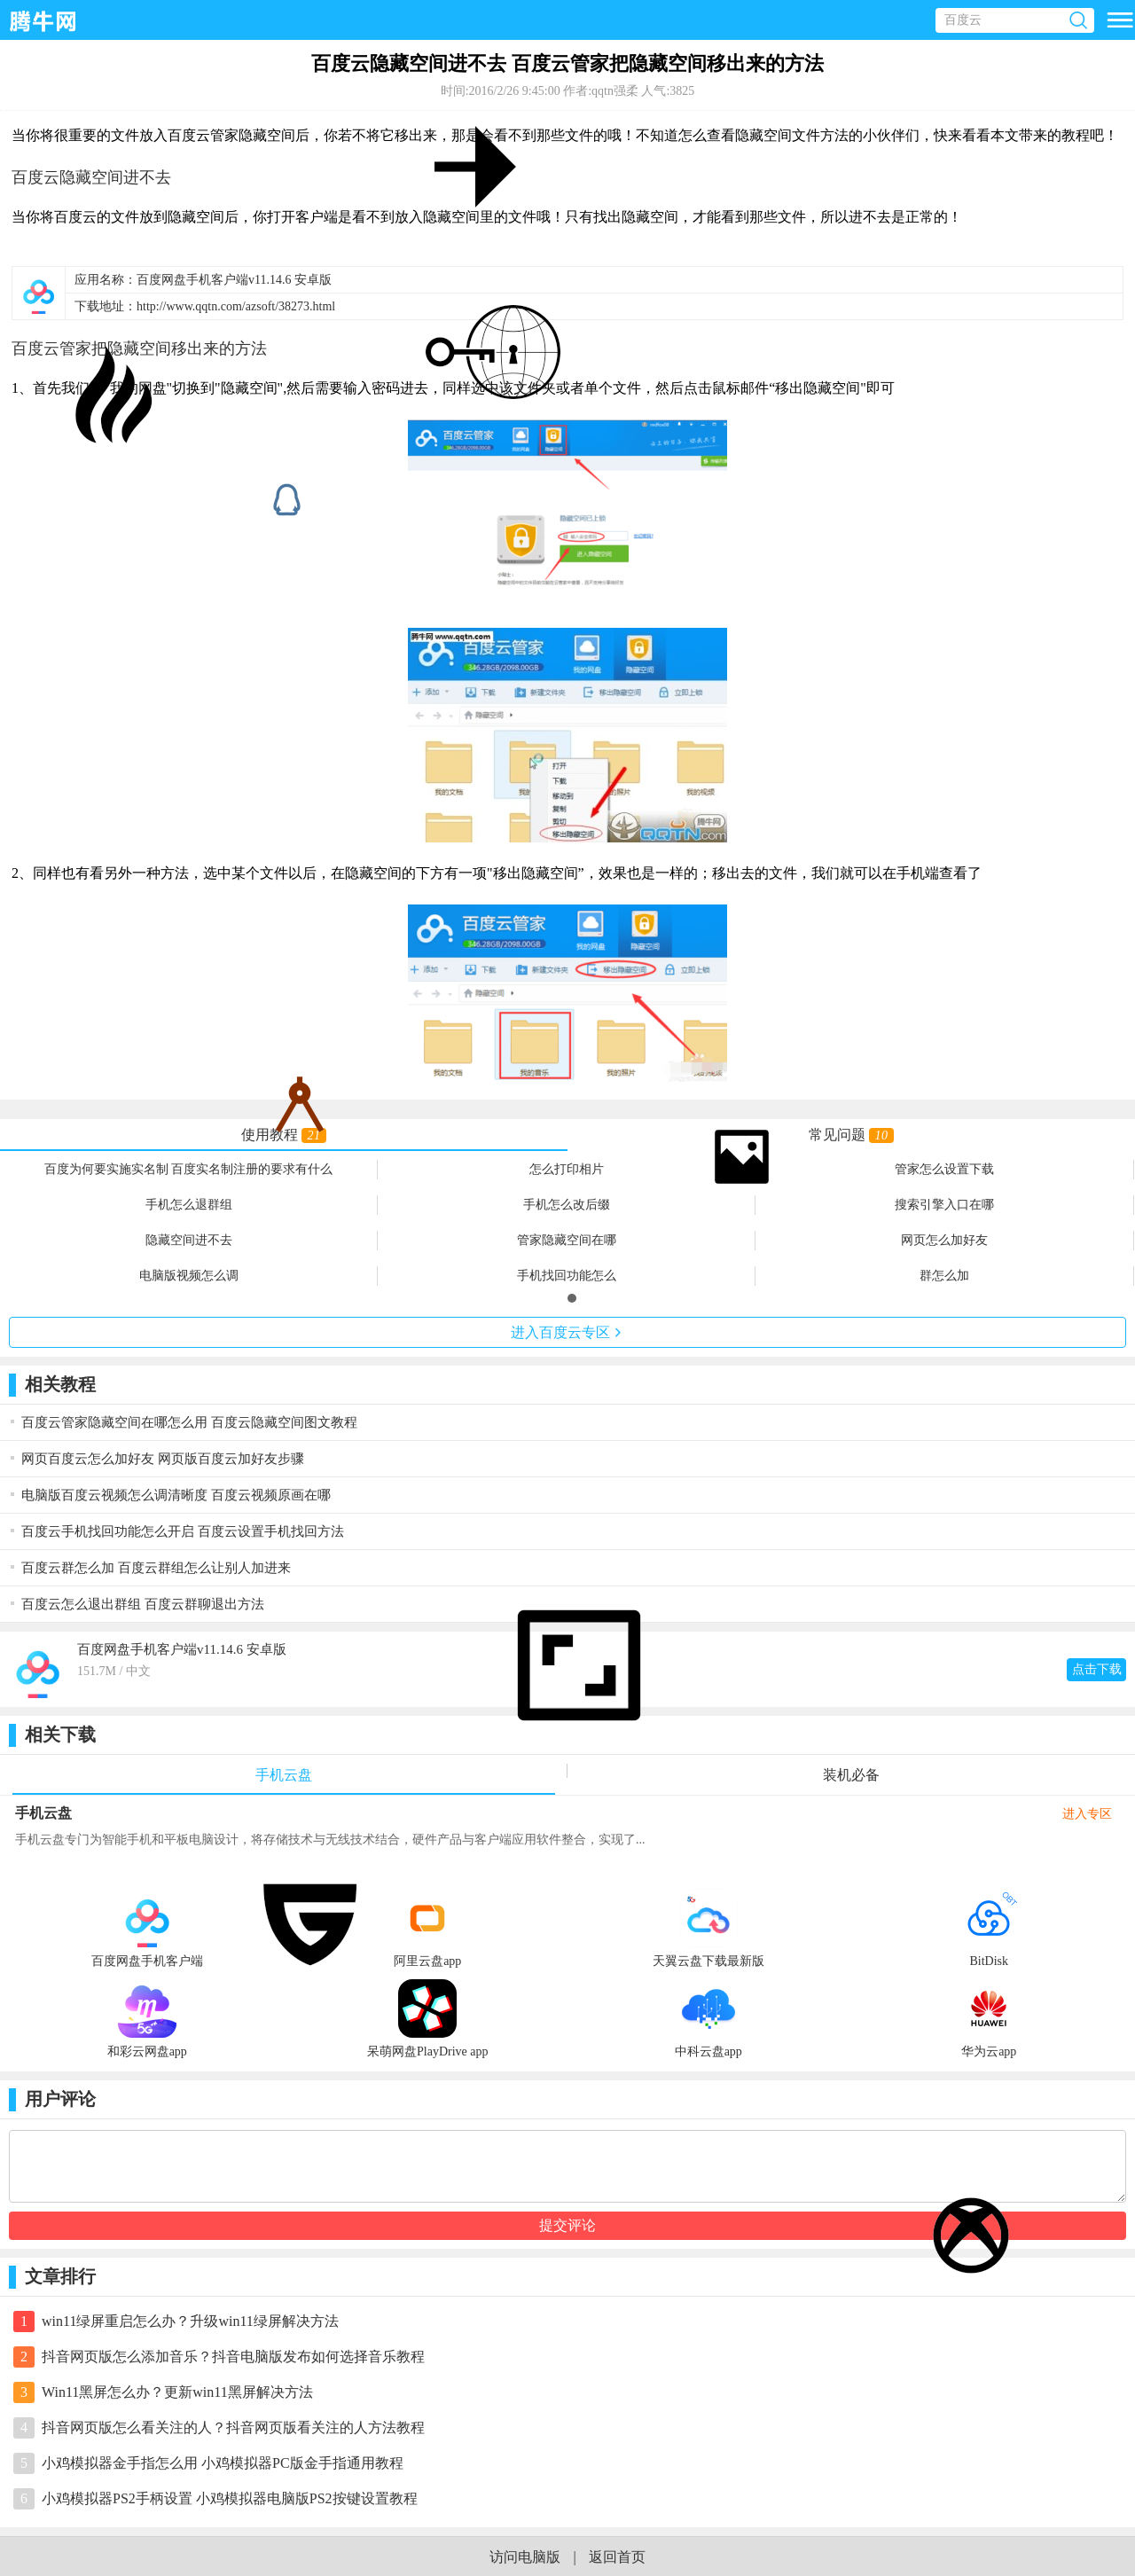 The height and width of the screenshot is (2576, 1135). I want to click on open the Guilded app, so click(309, 1924).